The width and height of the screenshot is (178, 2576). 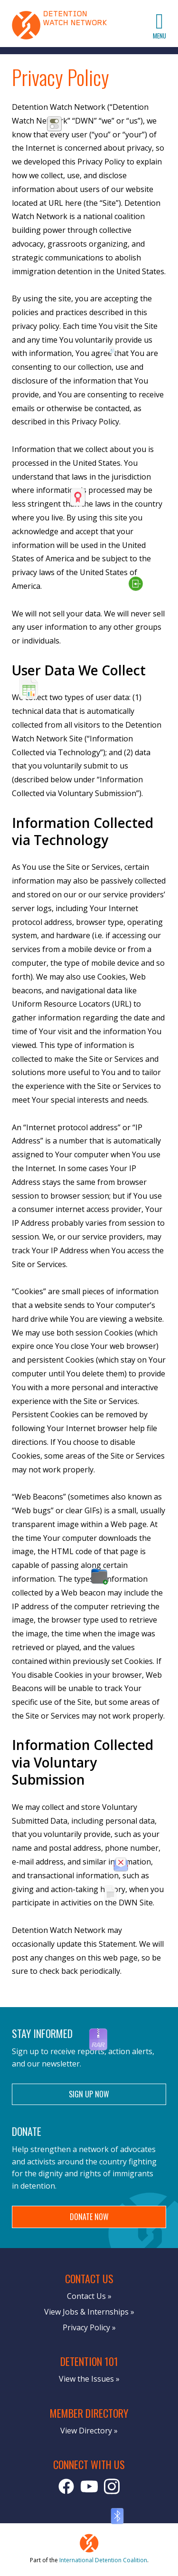 I want to click on a compressed RAR archive file, so click(x=98, y=2039).